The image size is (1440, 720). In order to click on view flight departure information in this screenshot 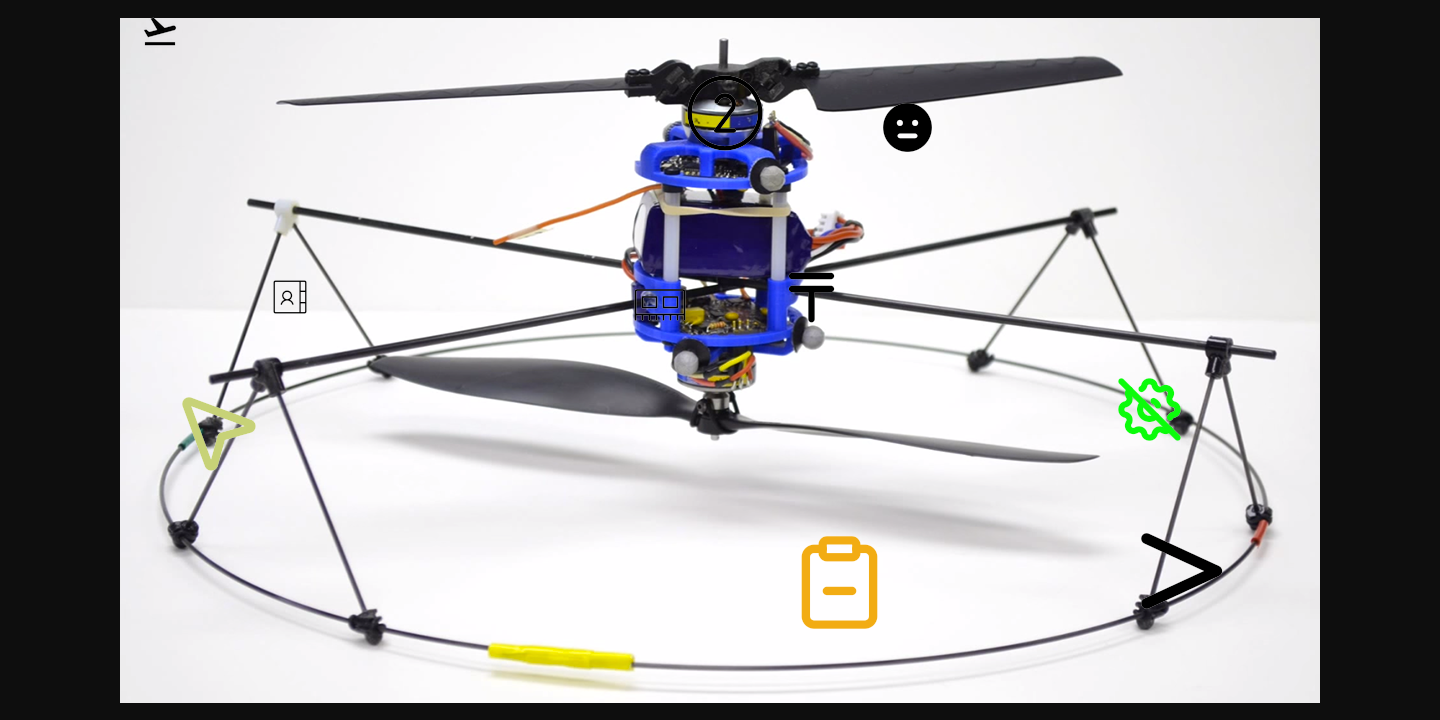, I will do `click(160, 31)`.